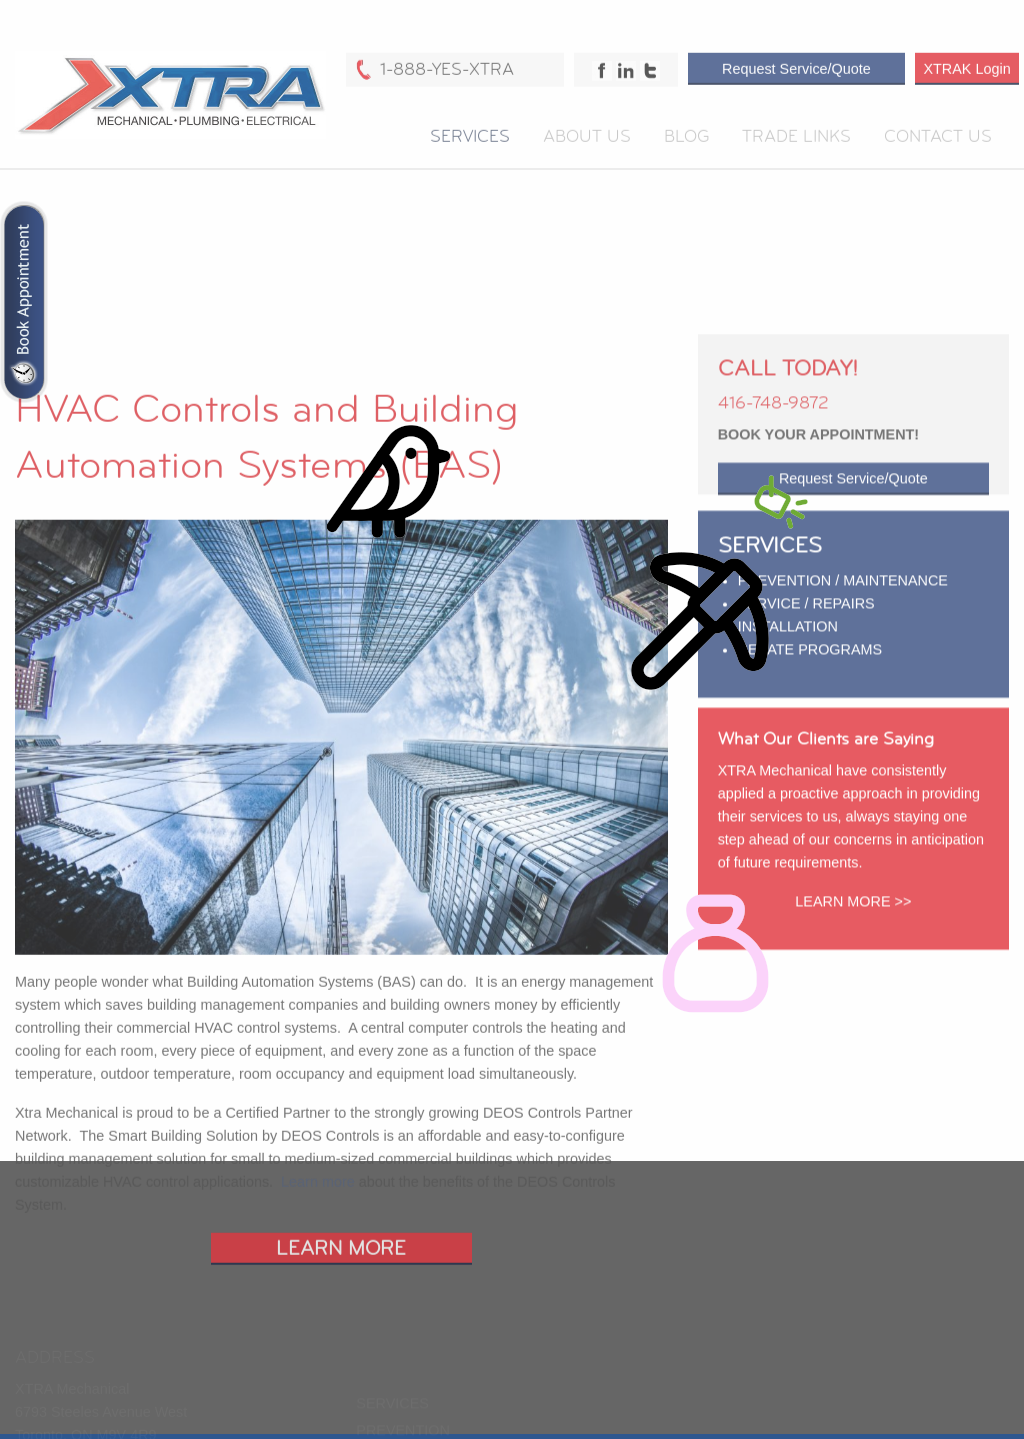 Image resolution: width=1024 pixels, height=1439 pixels. Describe the element at coordinates (388, 481) in the screenshot. I see `access twitter or social media features` at that location.